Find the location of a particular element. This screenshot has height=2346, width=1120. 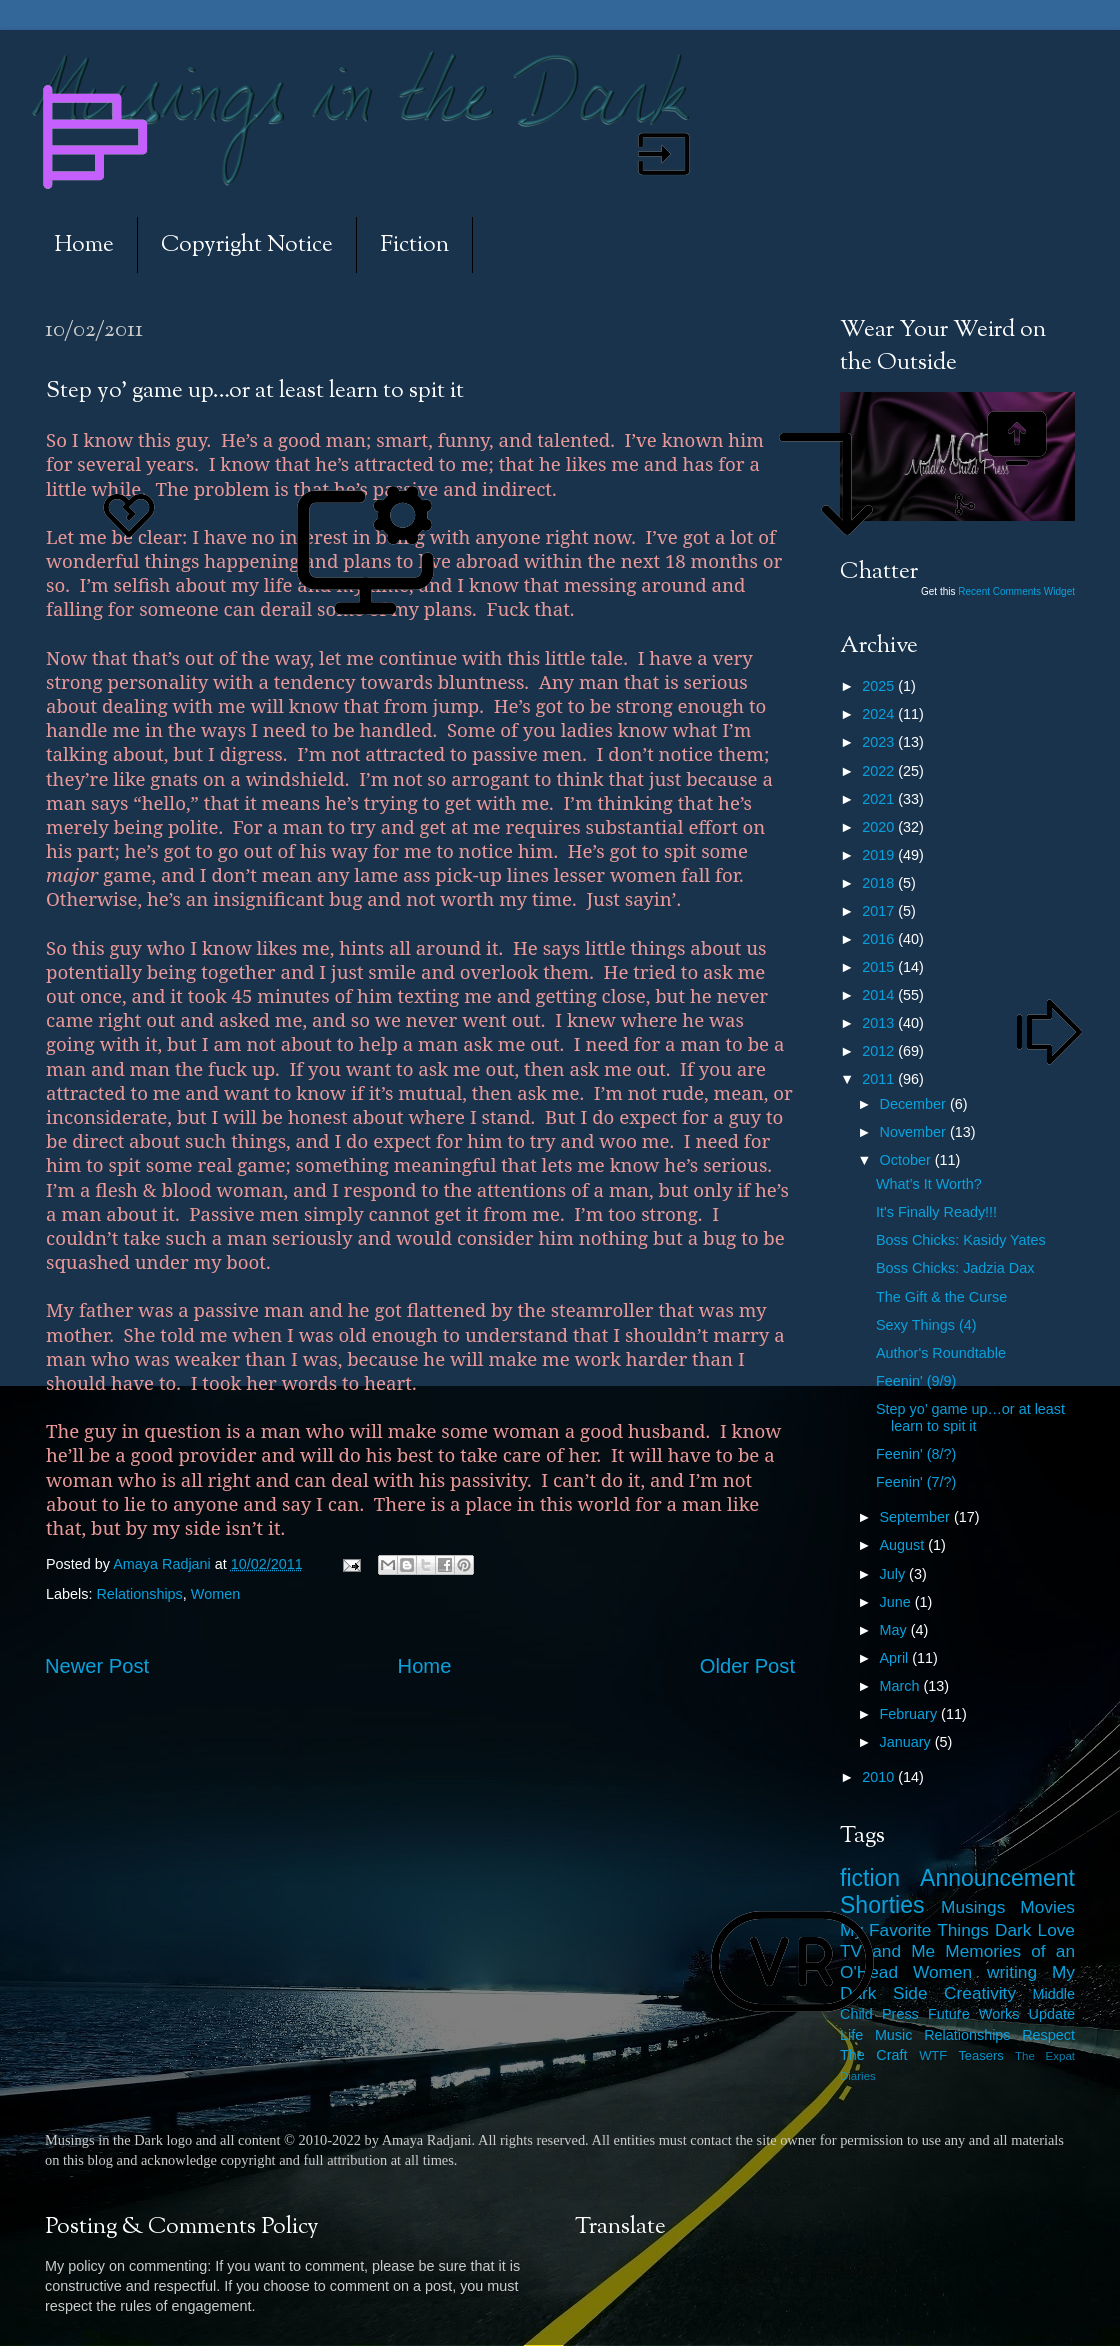

input or import data into the current view is located at coordinates (664, 154).